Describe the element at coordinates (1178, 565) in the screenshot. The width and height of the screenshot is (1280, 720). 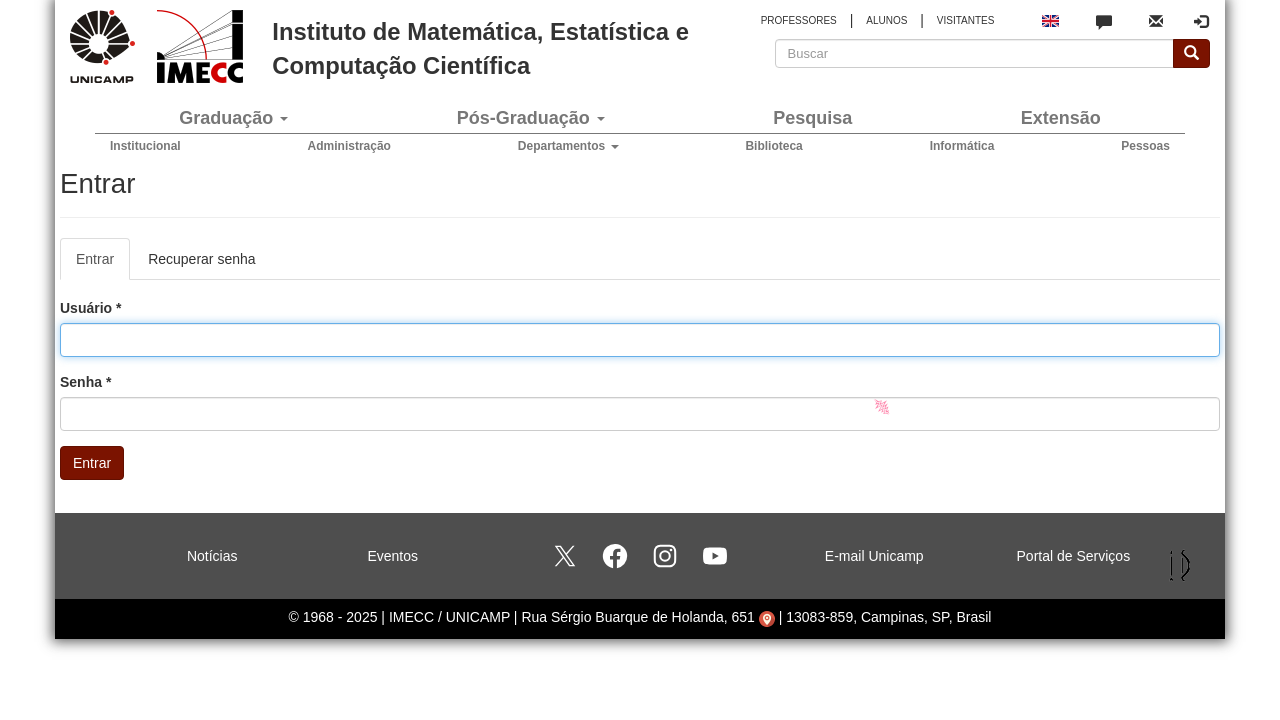
I see `access archery or ranged combat skills` at that location.